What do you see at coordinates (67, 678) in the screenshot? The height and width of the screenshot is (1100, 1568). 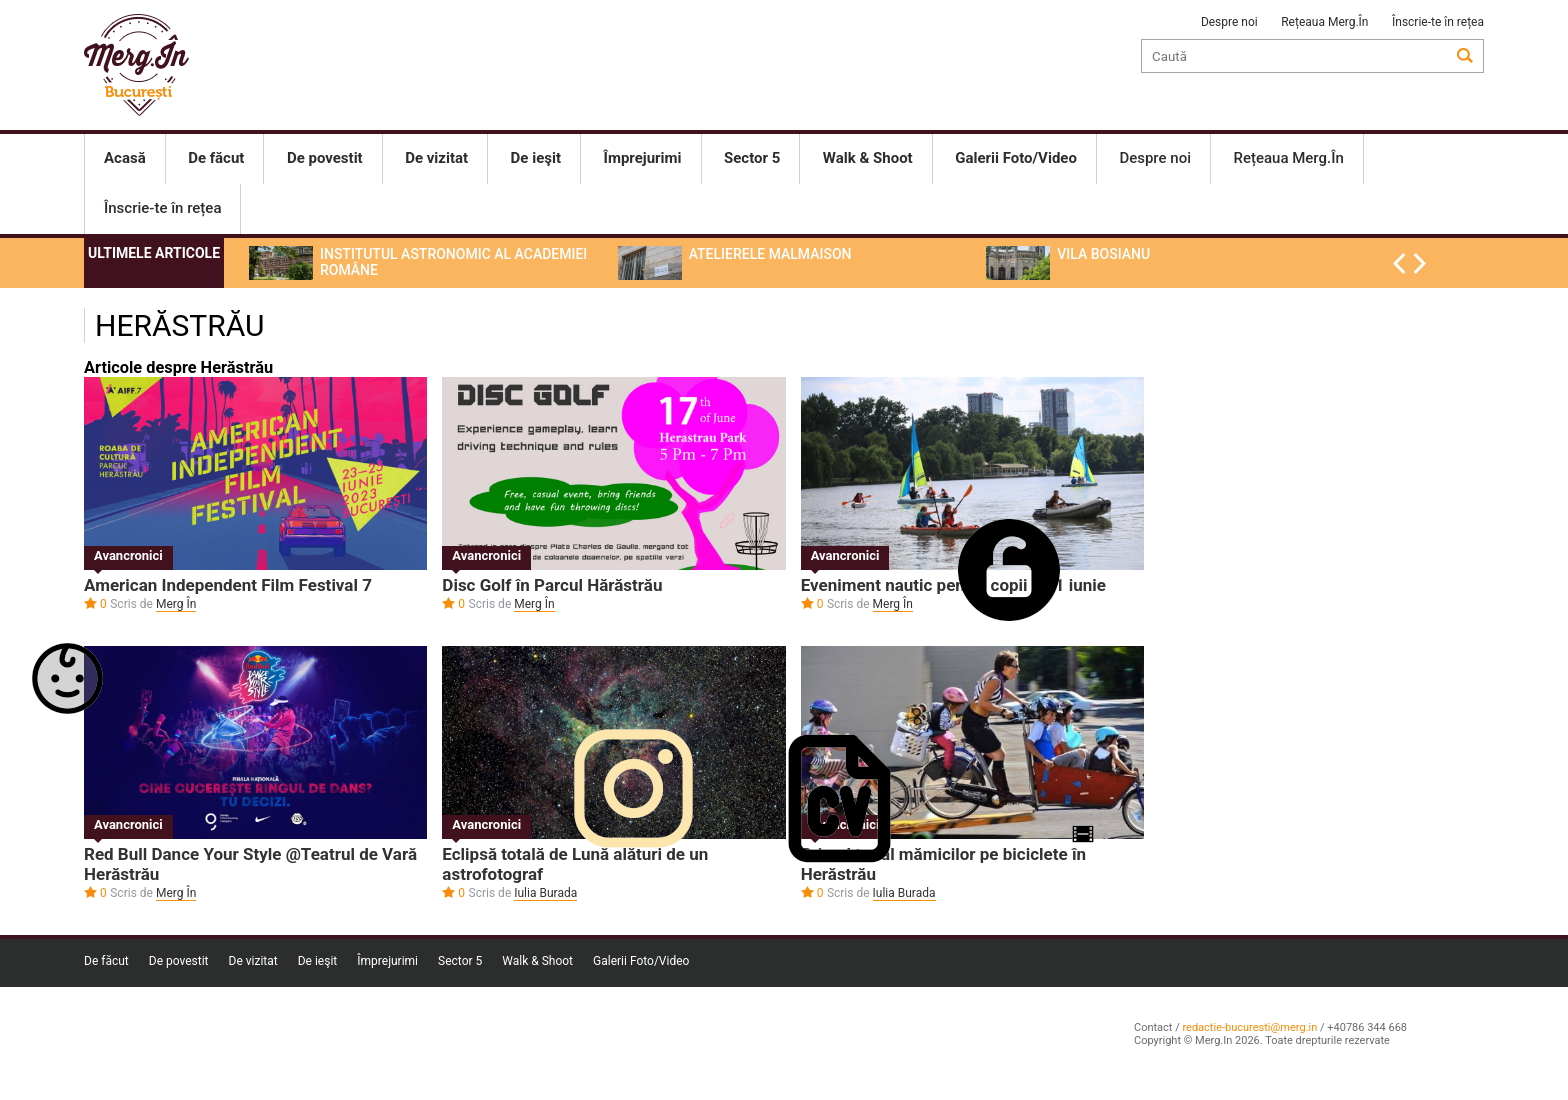 I see `access parental or family settings` at bounding box center [67, 678].